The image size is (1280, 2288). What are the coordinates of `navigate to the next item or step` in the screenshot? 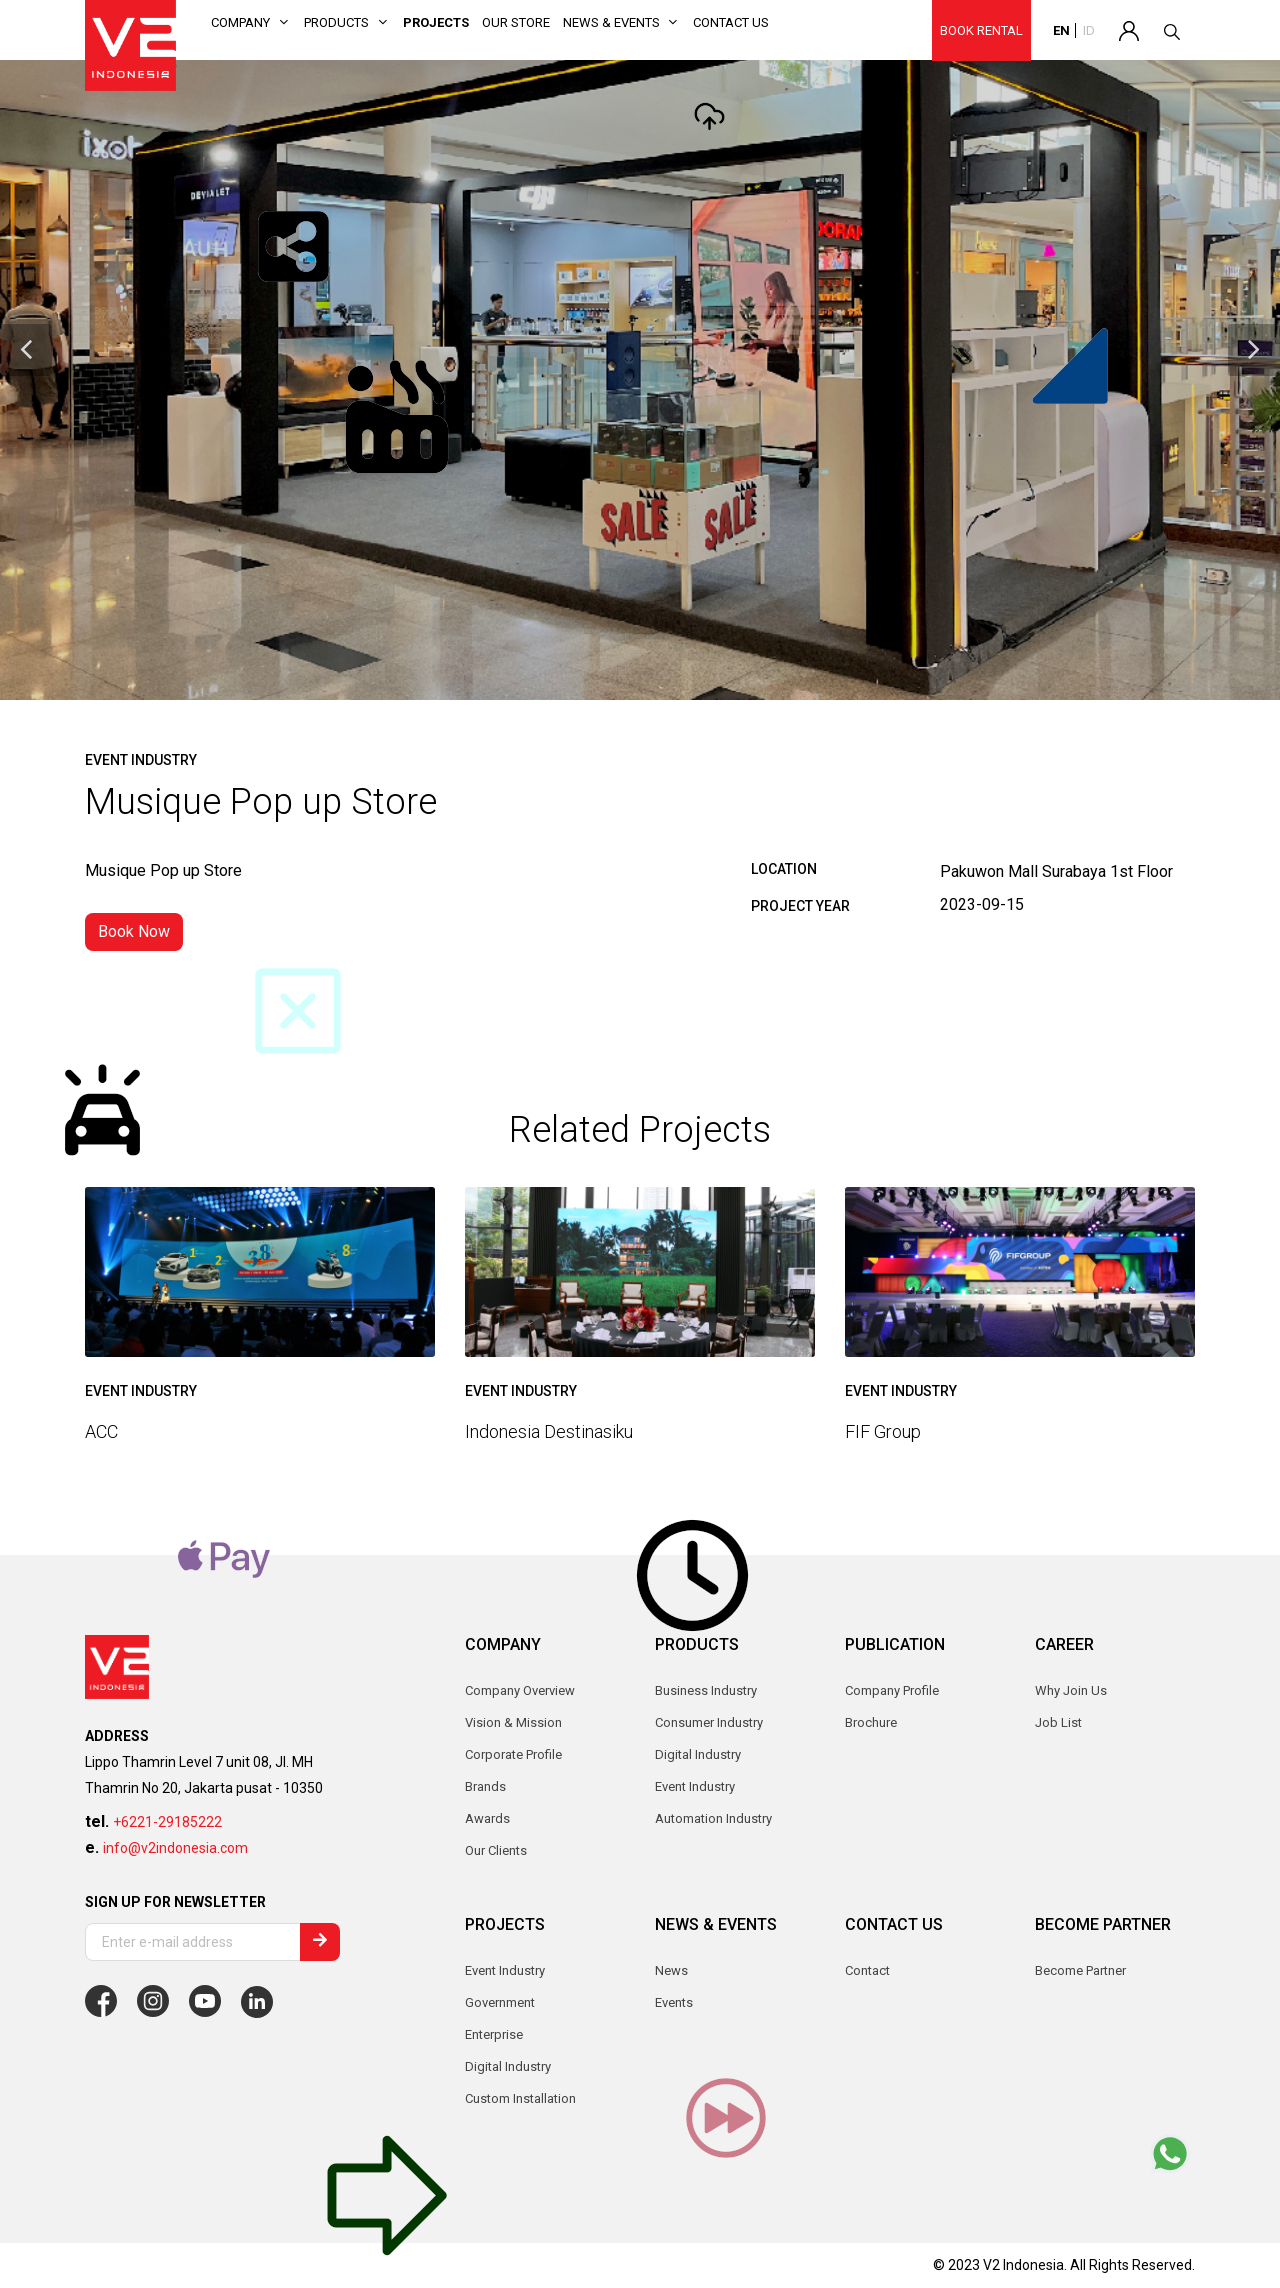 It's located at (382, 2195).